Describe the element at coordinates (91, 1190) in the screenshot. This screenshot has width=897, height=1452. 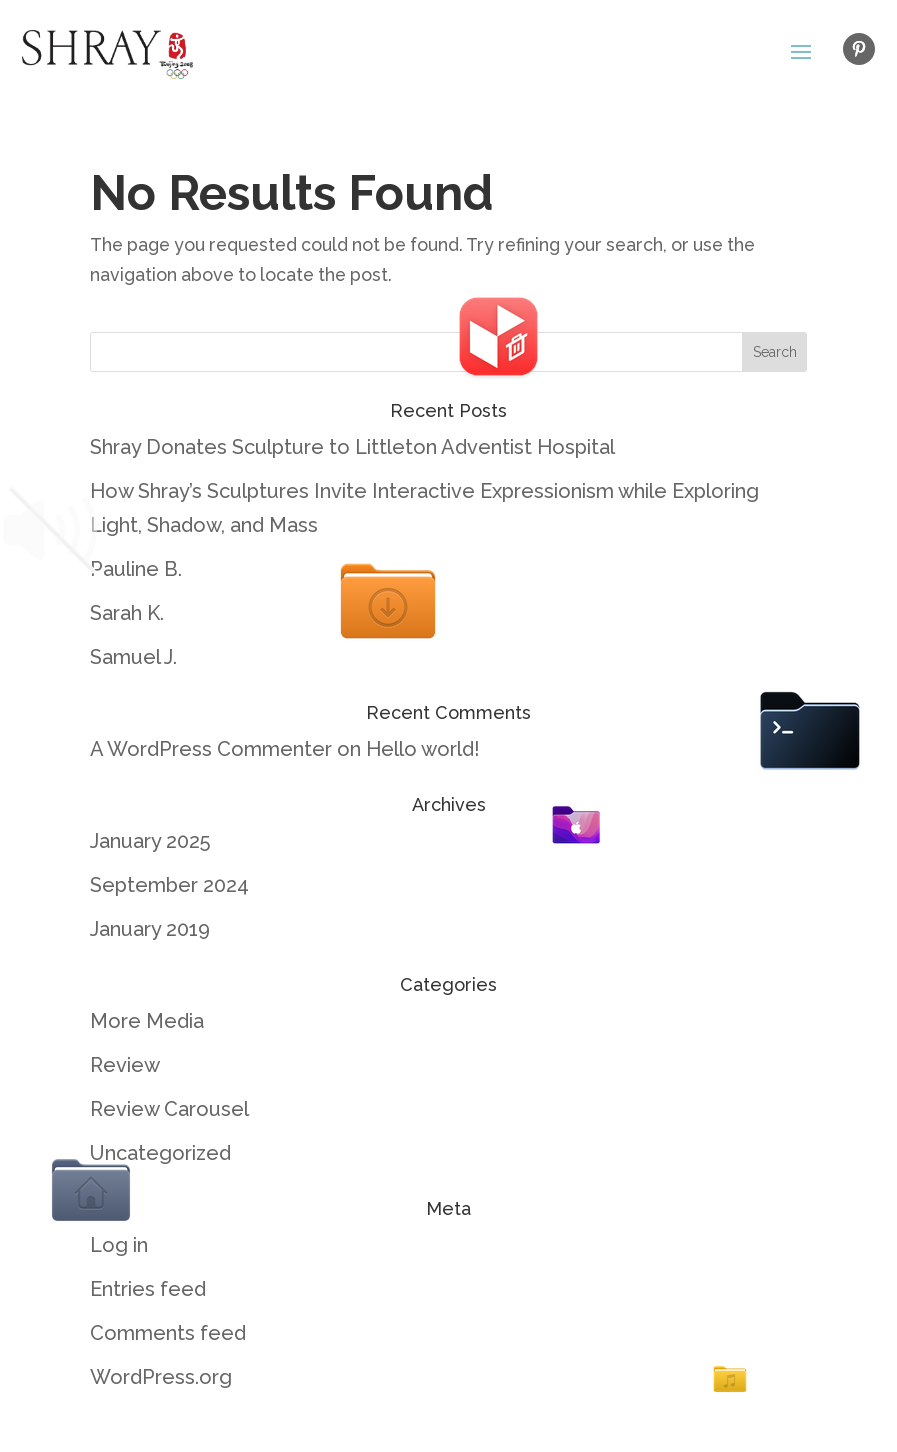
I see `open your home folder` at that location.